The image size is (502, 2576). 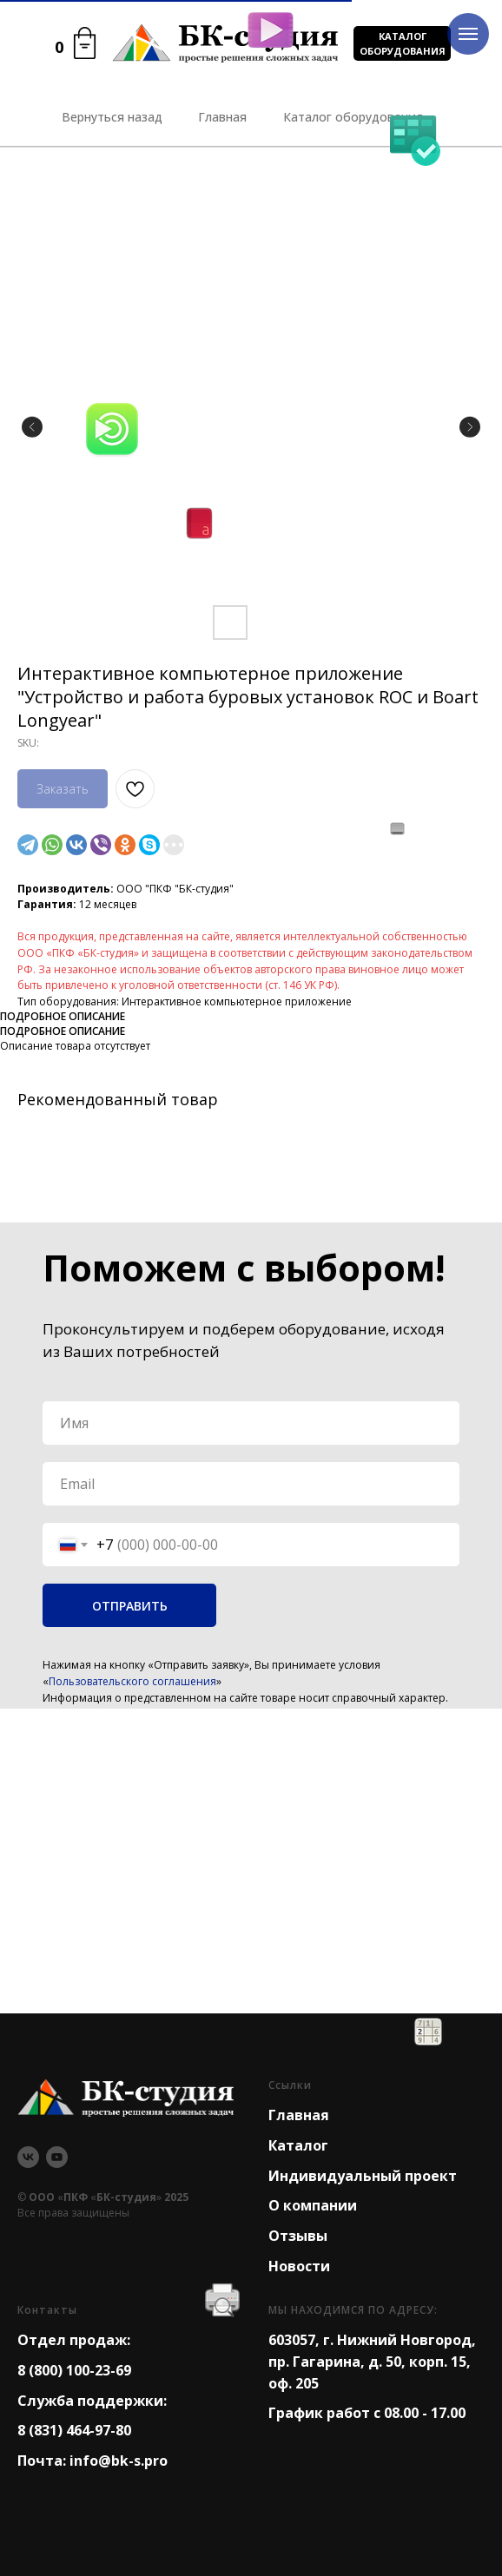 I want to click on open the dictionary app, so click(x=199, y=523).